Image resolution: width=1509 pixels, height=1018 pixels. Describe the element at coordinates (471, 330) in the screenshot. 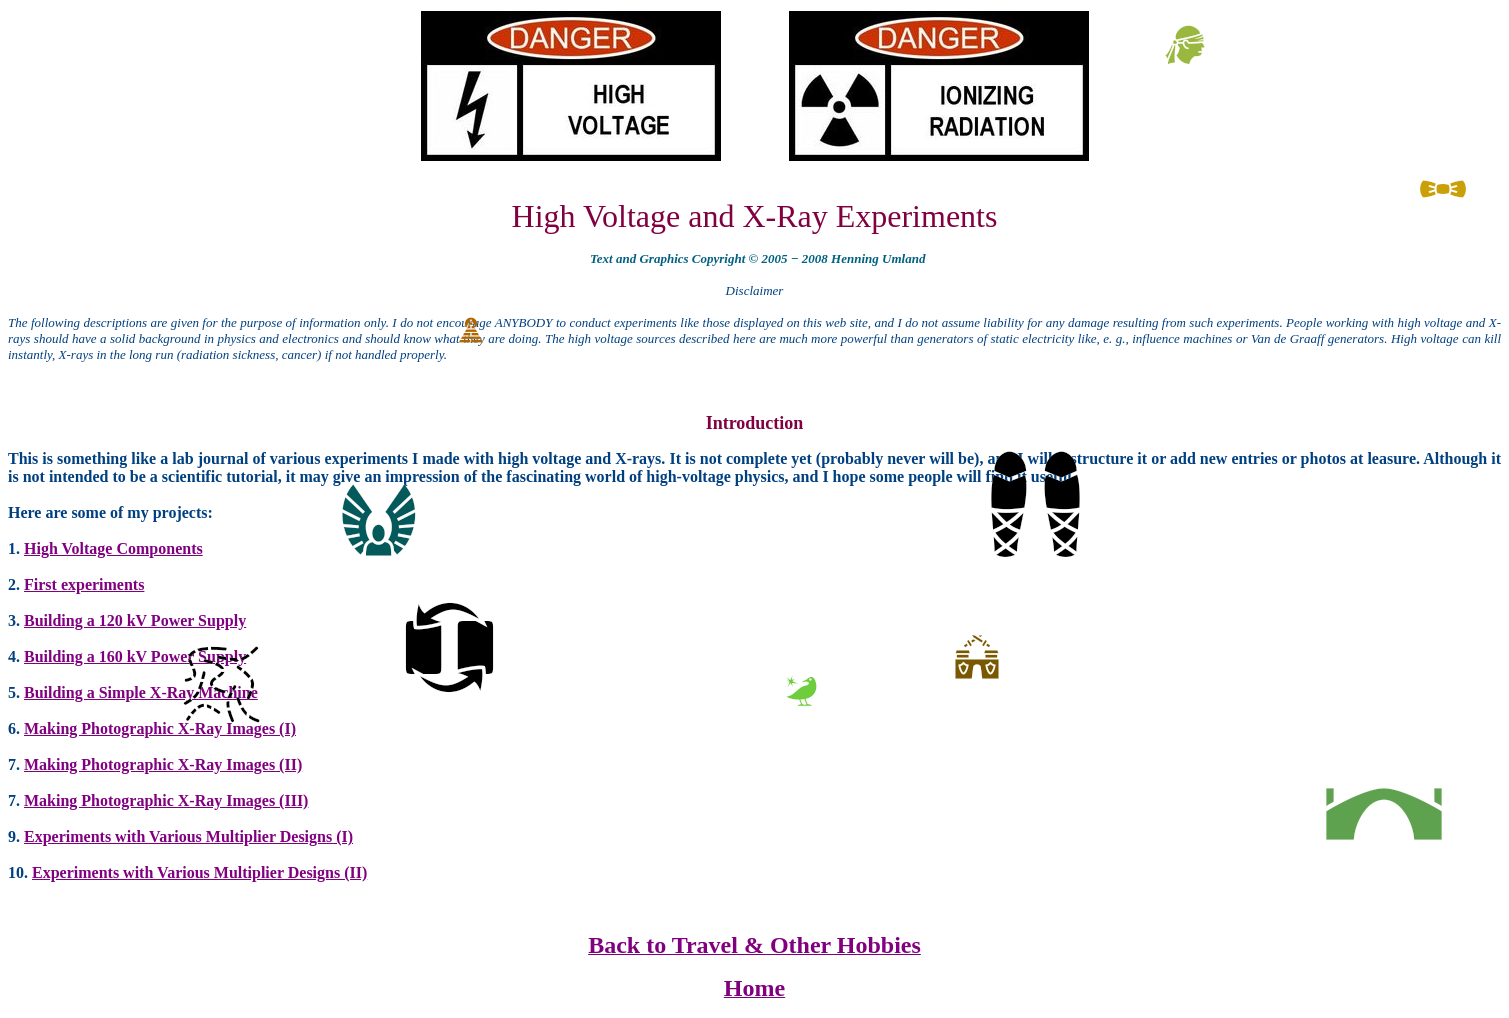

I see `view historical landmarks or monuments` at that location.